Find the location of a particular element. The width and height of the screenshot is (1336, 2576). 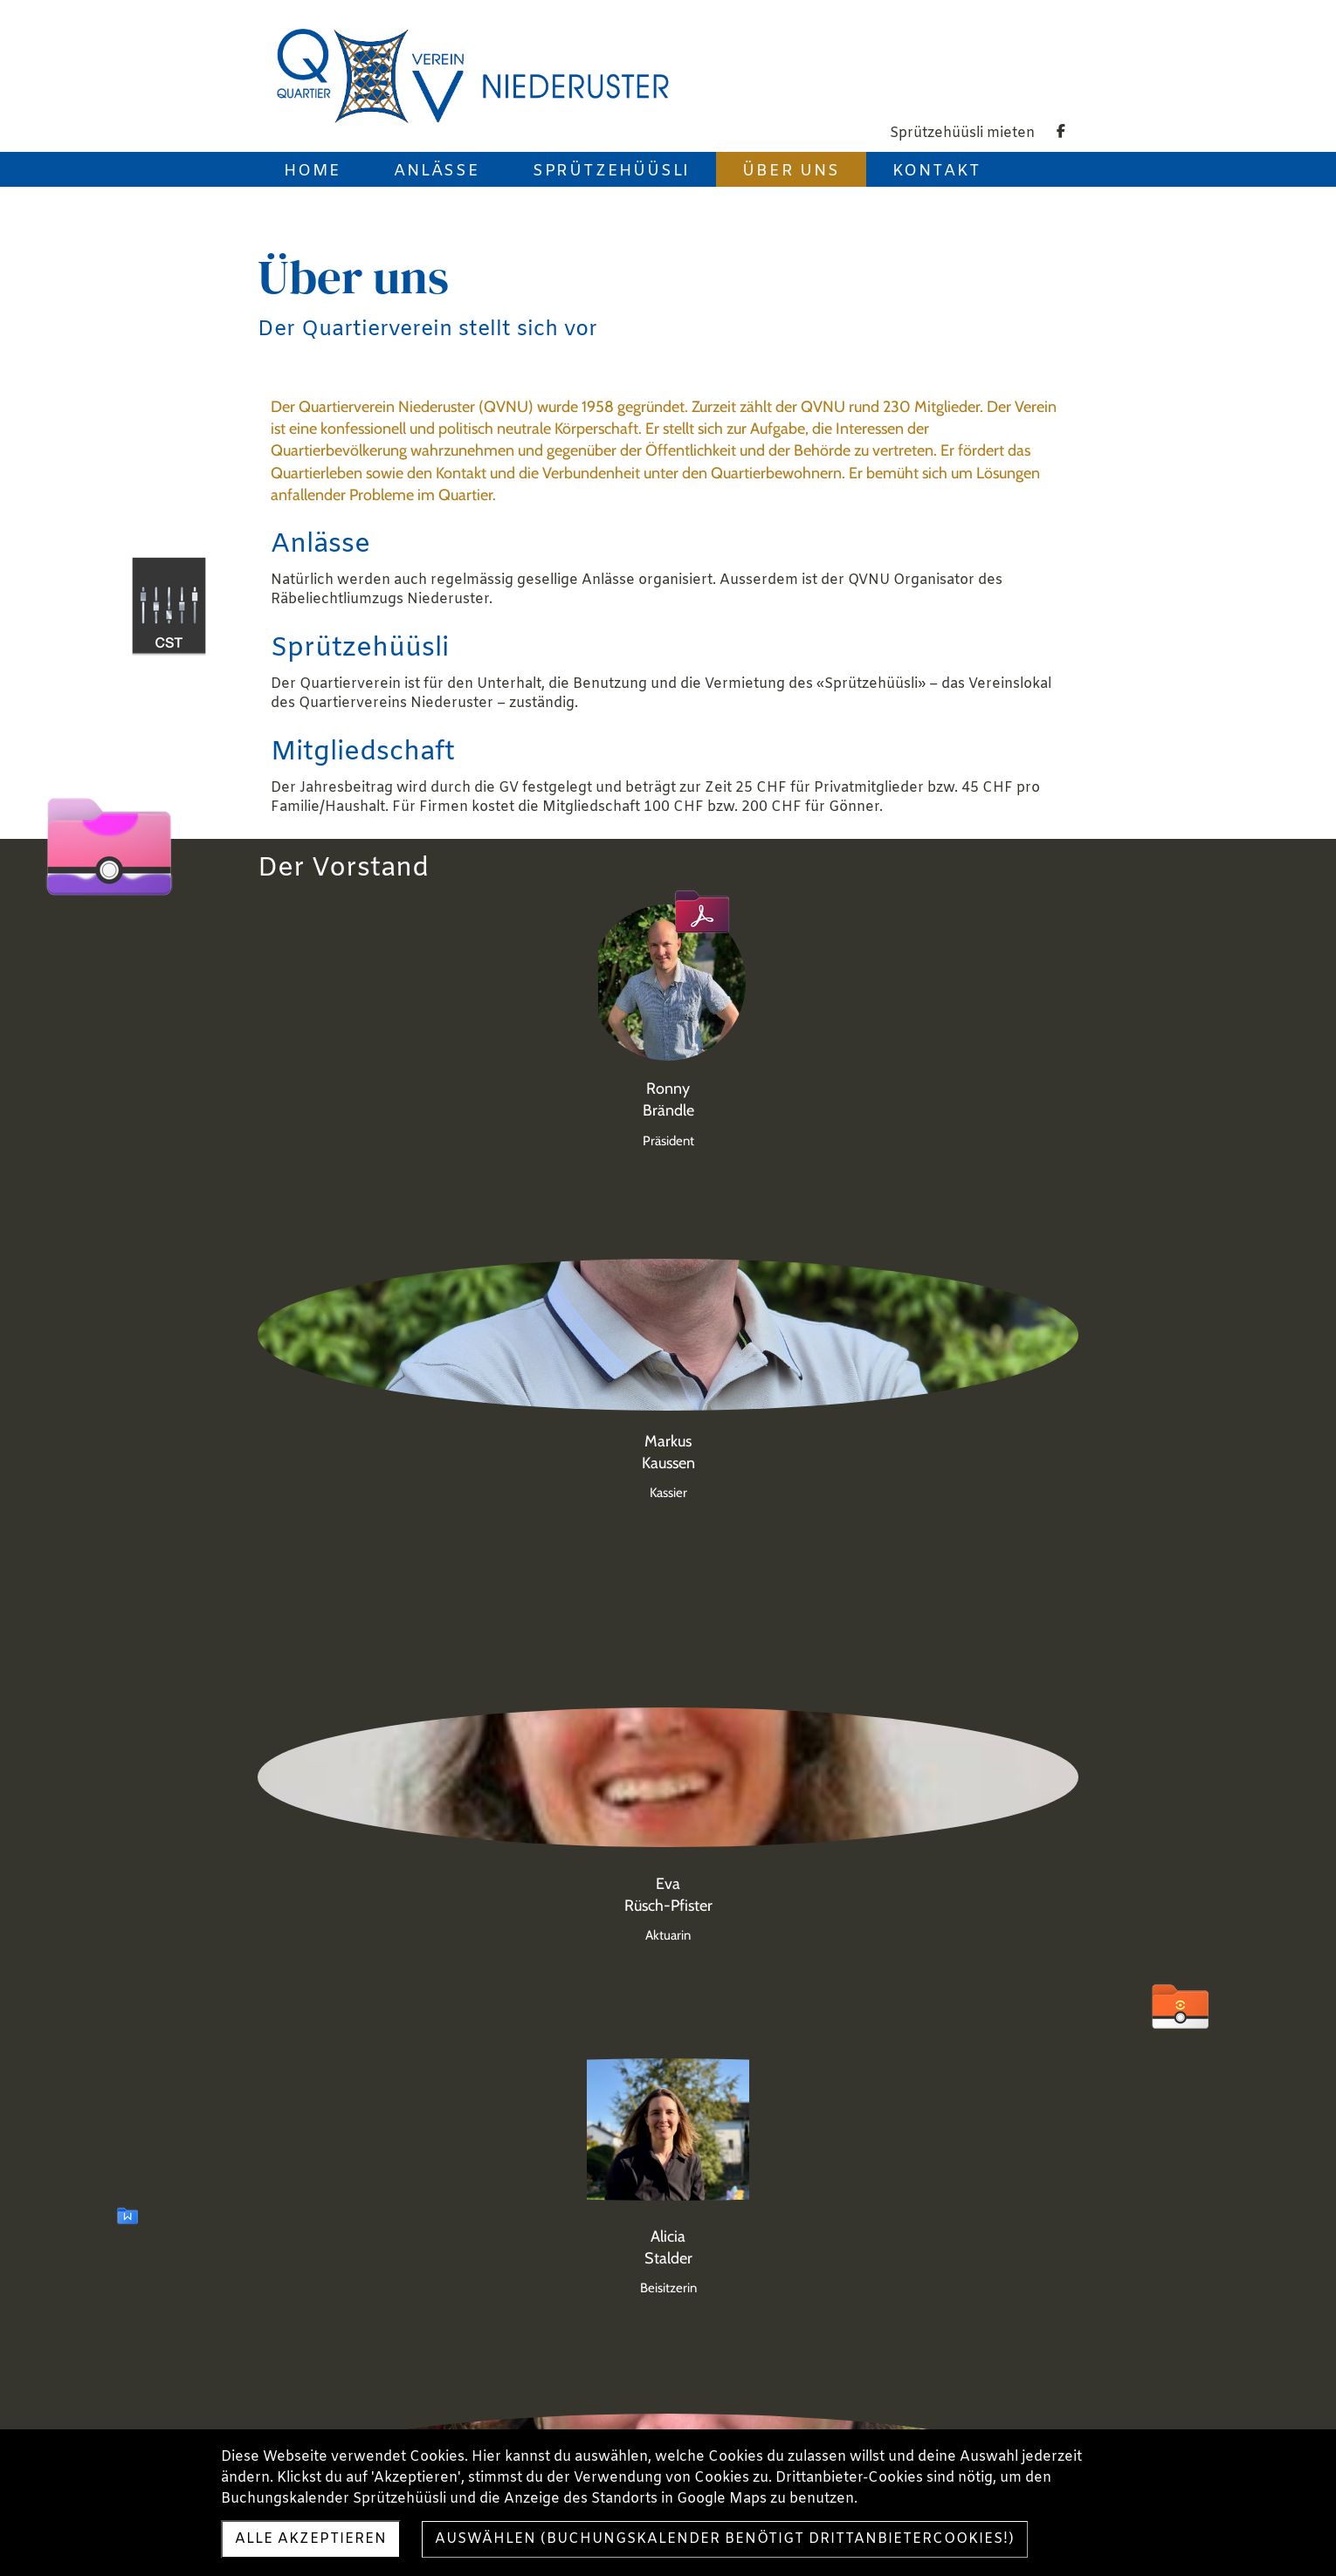

open audio mixing or equalizer settings is located at coordinates (169, 608).